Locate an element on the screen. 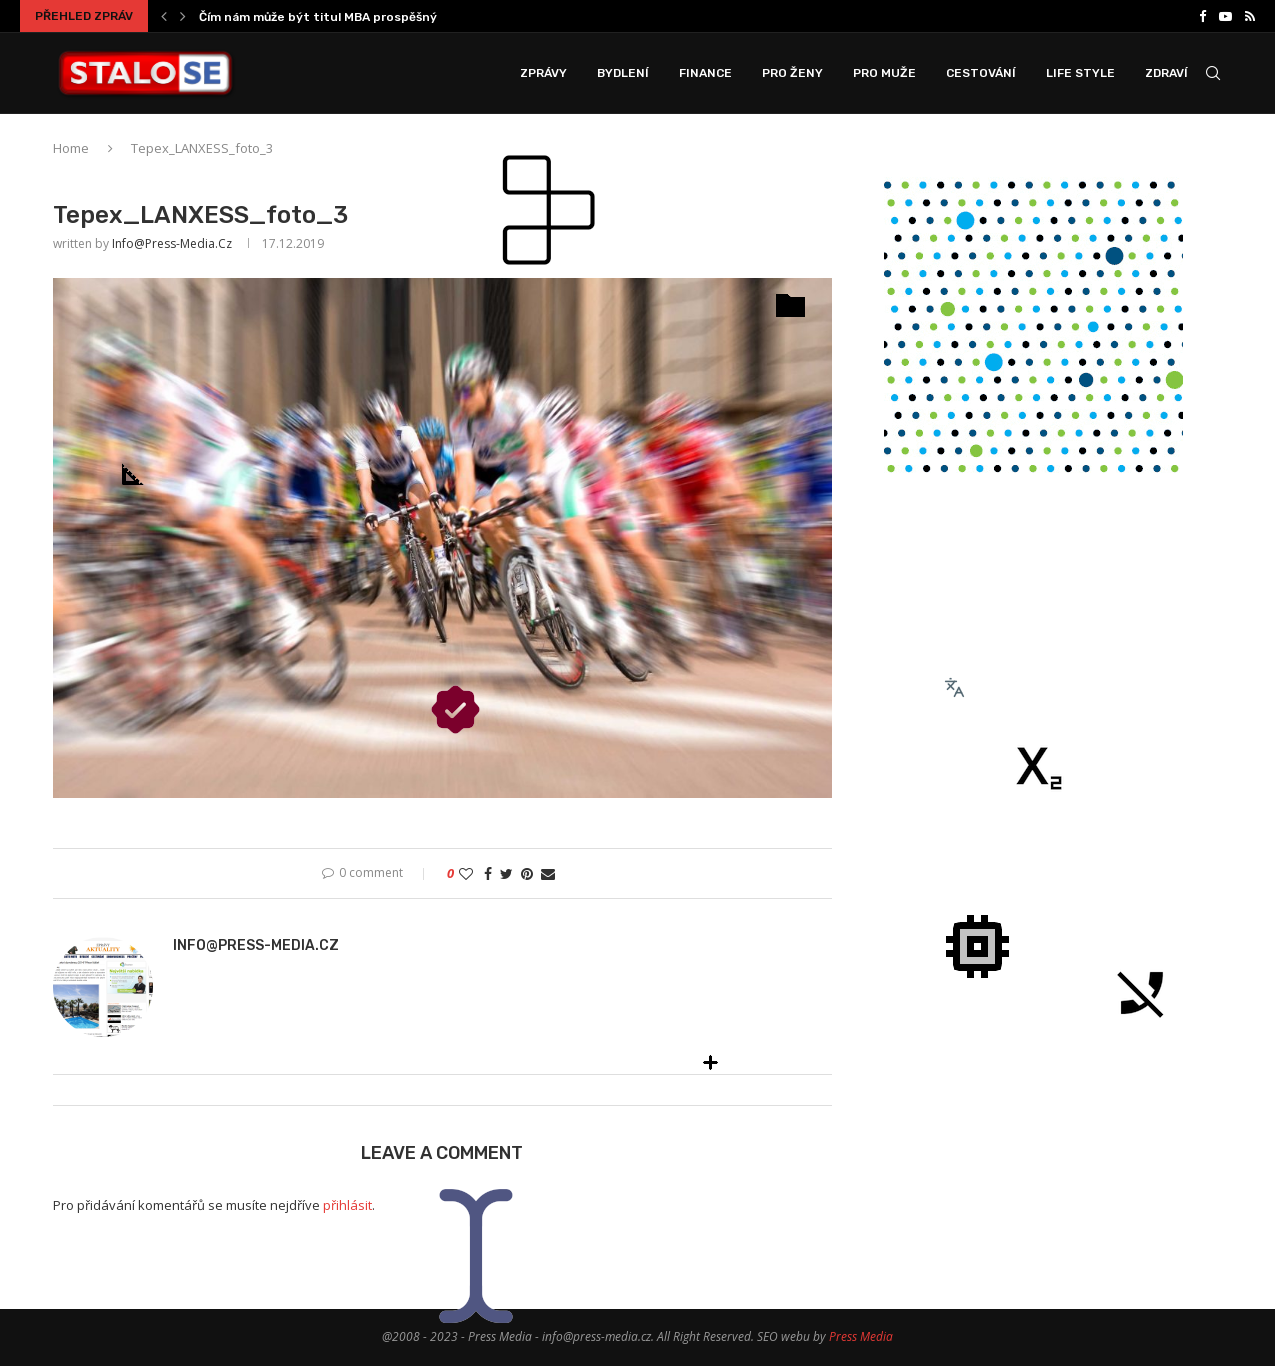  format text as subscript is located at coordinates (1032, 768).